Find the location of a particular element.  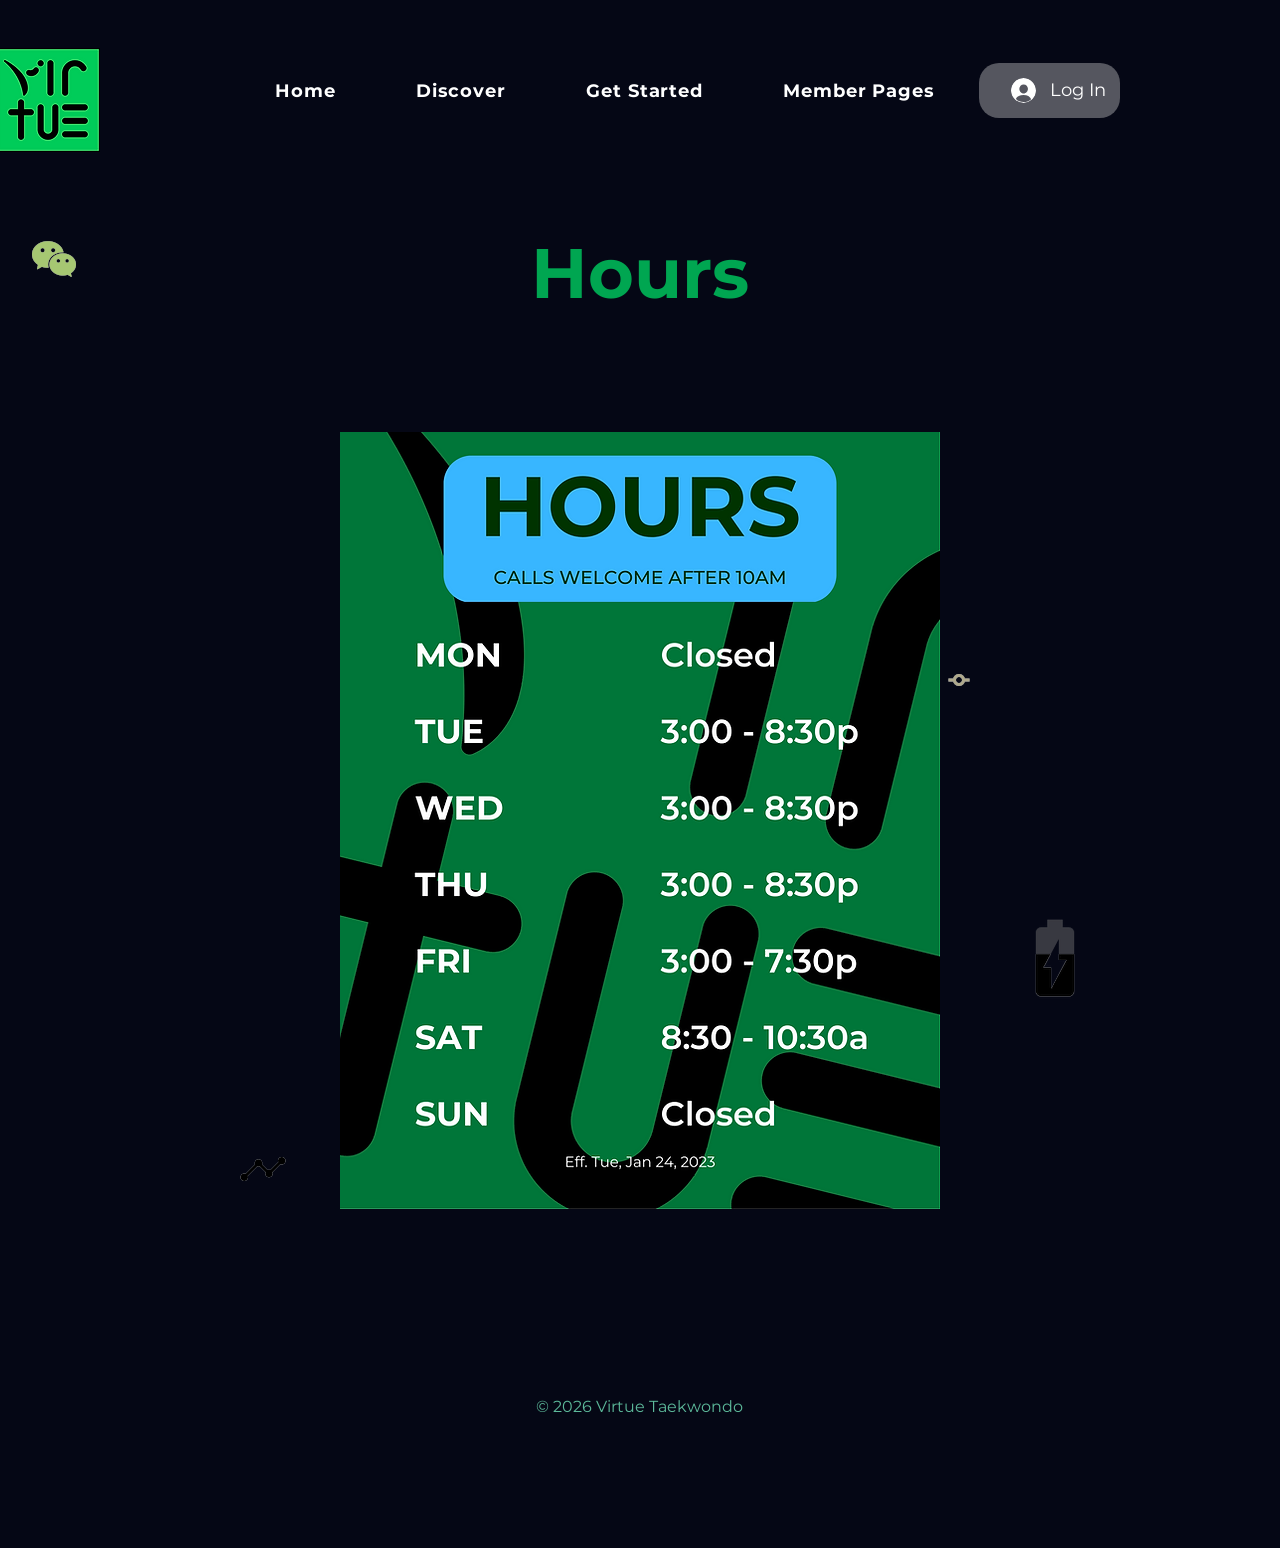

view analytics and statistics is located at coordinates (263, 1169).